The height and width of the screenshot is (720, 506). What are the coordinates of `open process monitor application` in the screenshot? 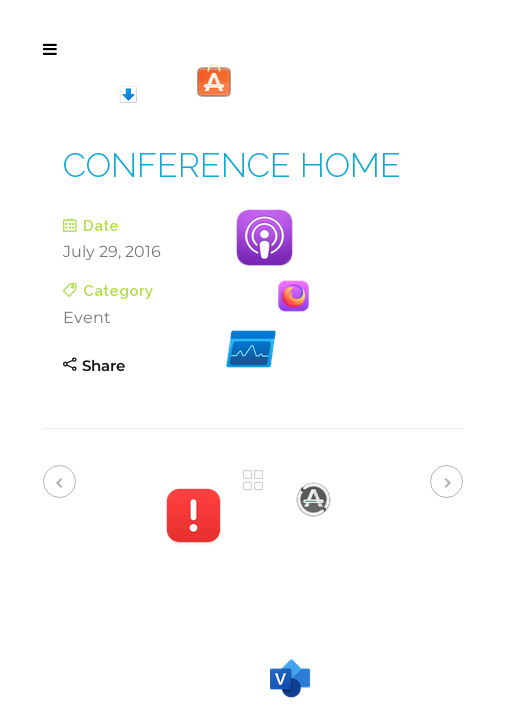 It's located at (251, 349).